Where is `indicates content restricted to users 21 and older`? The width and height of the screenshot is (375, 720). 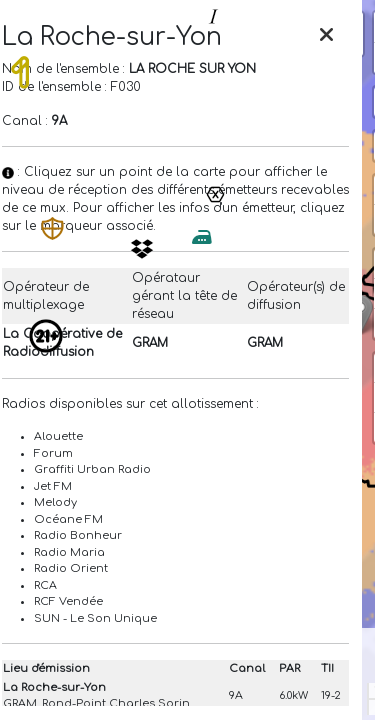 indicates content restricted to users 21 and older is located at coordinates (46, 336).